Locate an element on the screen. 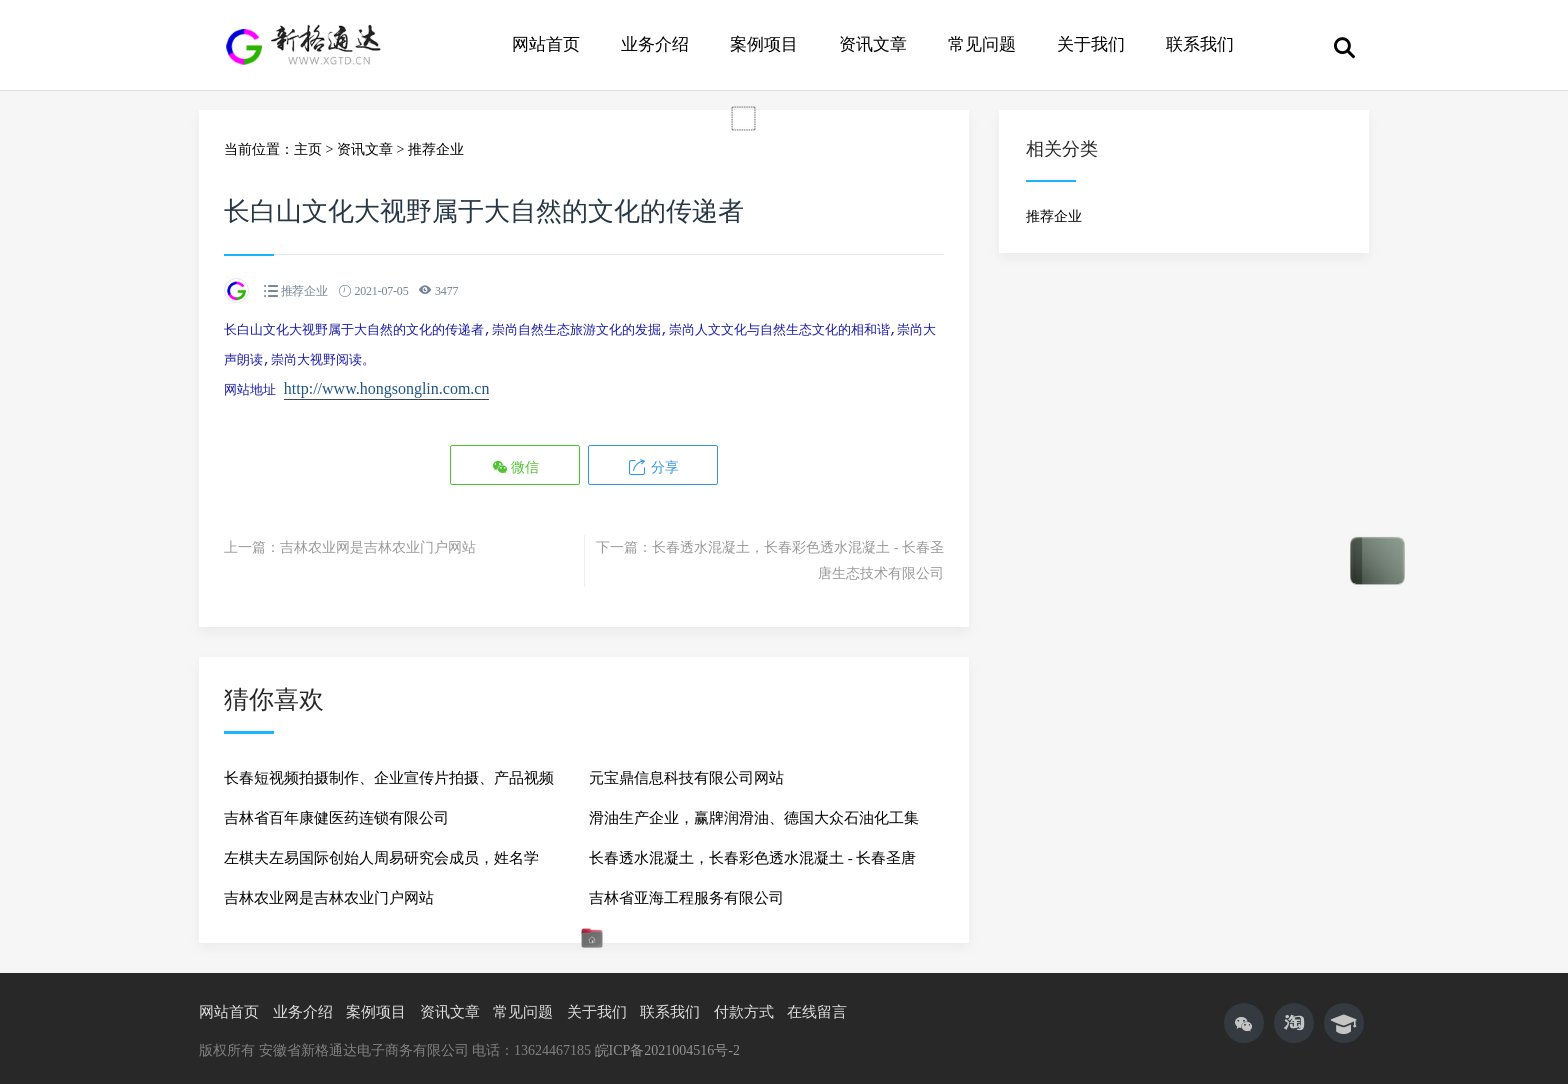 This screenshot has width=1568, height=1084. access your home folder is located at coordinates (592, 938).